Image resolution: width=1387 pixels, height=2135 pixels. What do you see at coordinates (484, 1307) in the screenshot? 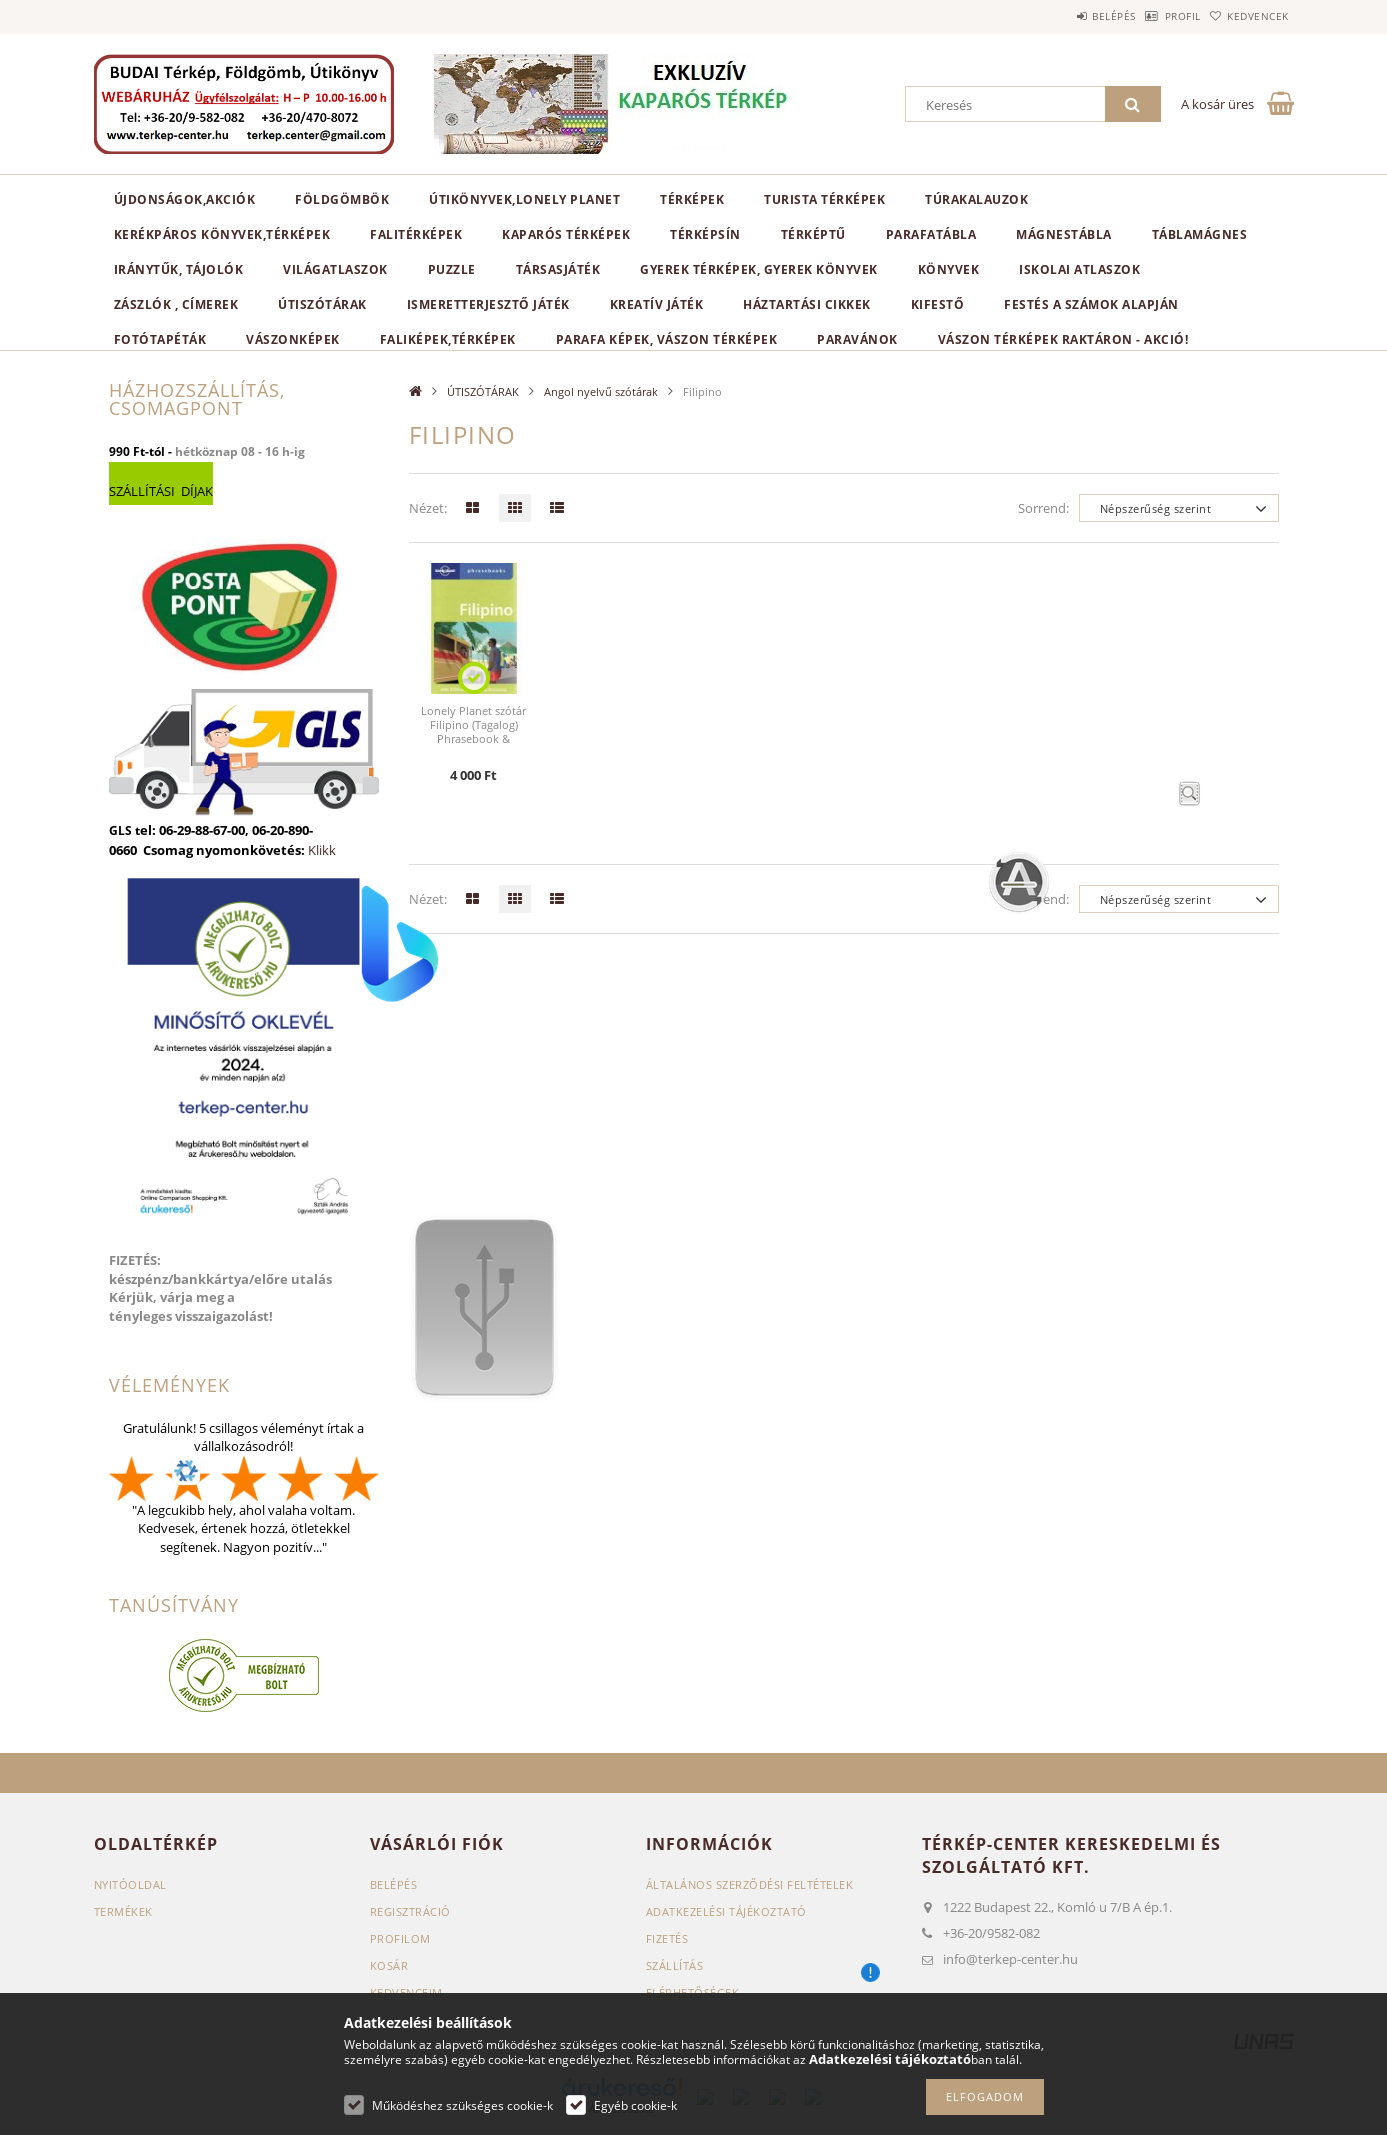
I see `access connected USB hard drive` at bounding box center [484, 1307].